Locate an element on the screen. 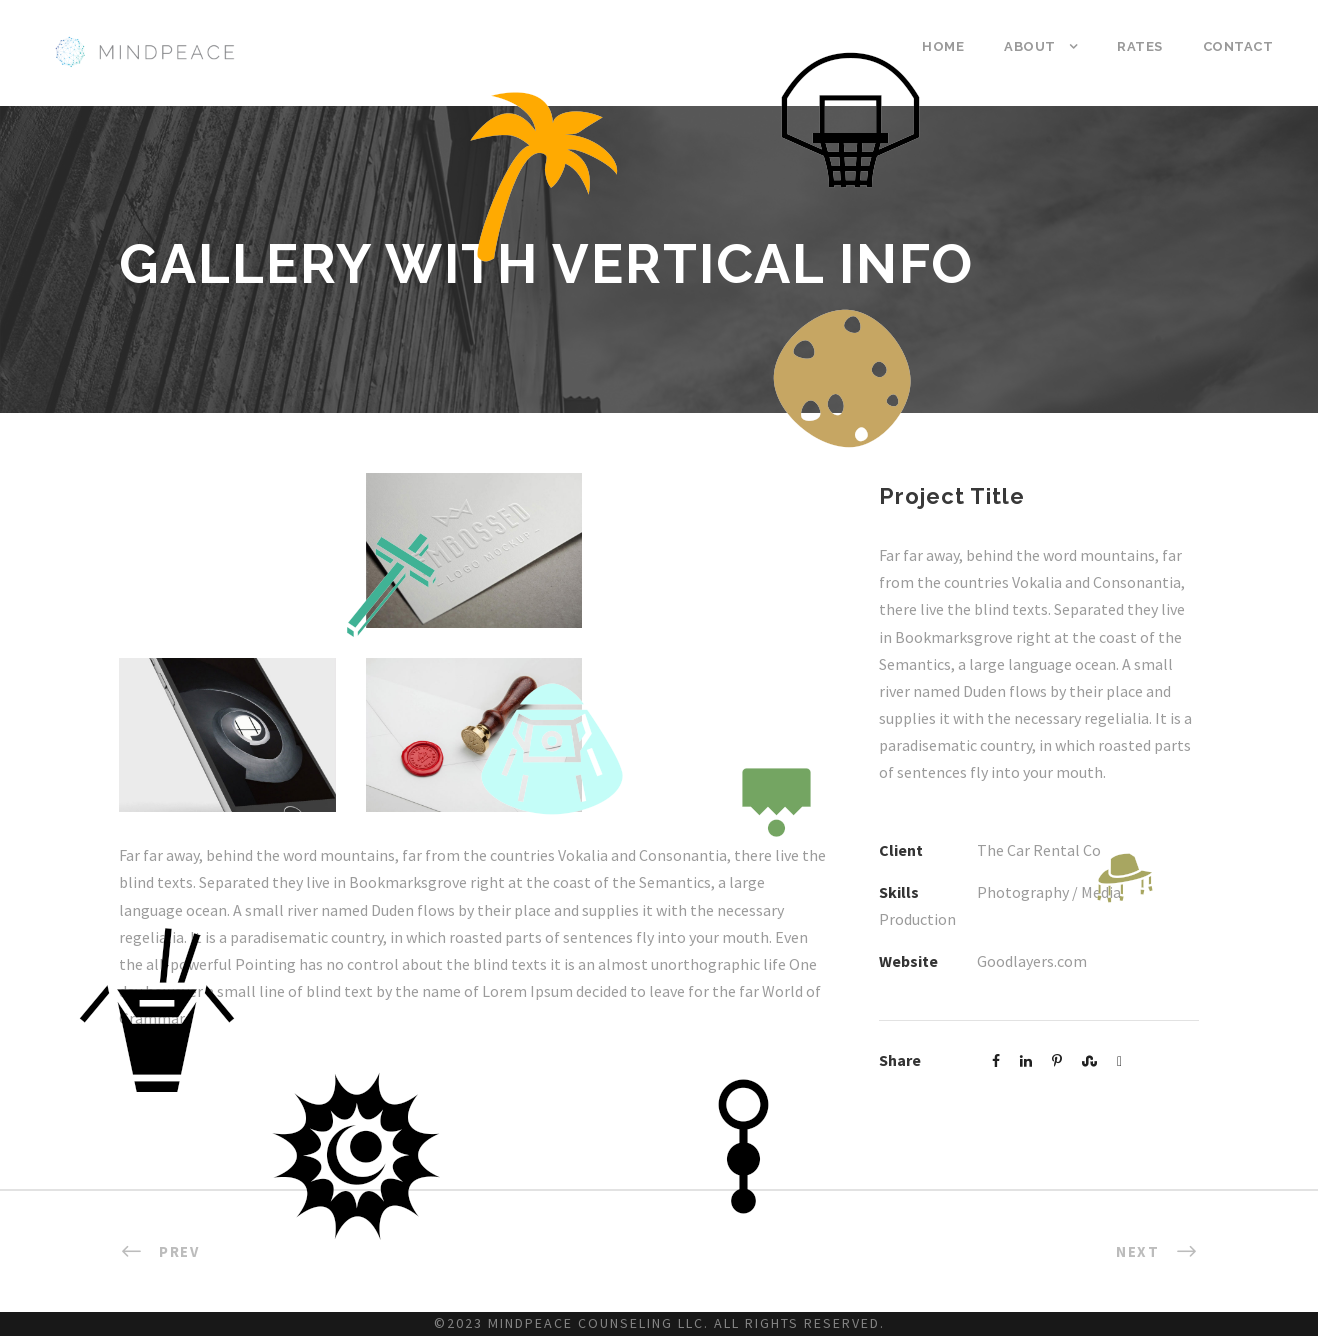  indicates tropical or beach-themed content is located at coordinates (542, 176).